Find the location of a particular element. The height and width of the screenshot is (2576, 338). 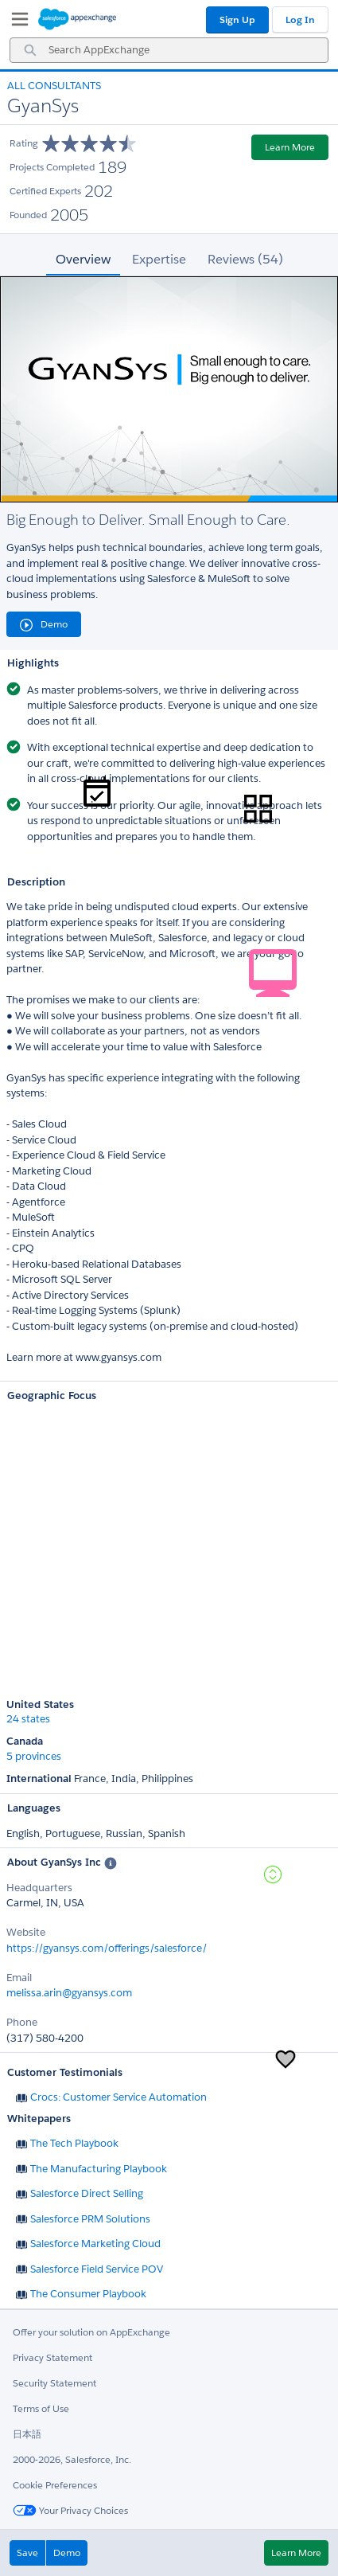

add to favorites is located at coordinates (286, 2059).